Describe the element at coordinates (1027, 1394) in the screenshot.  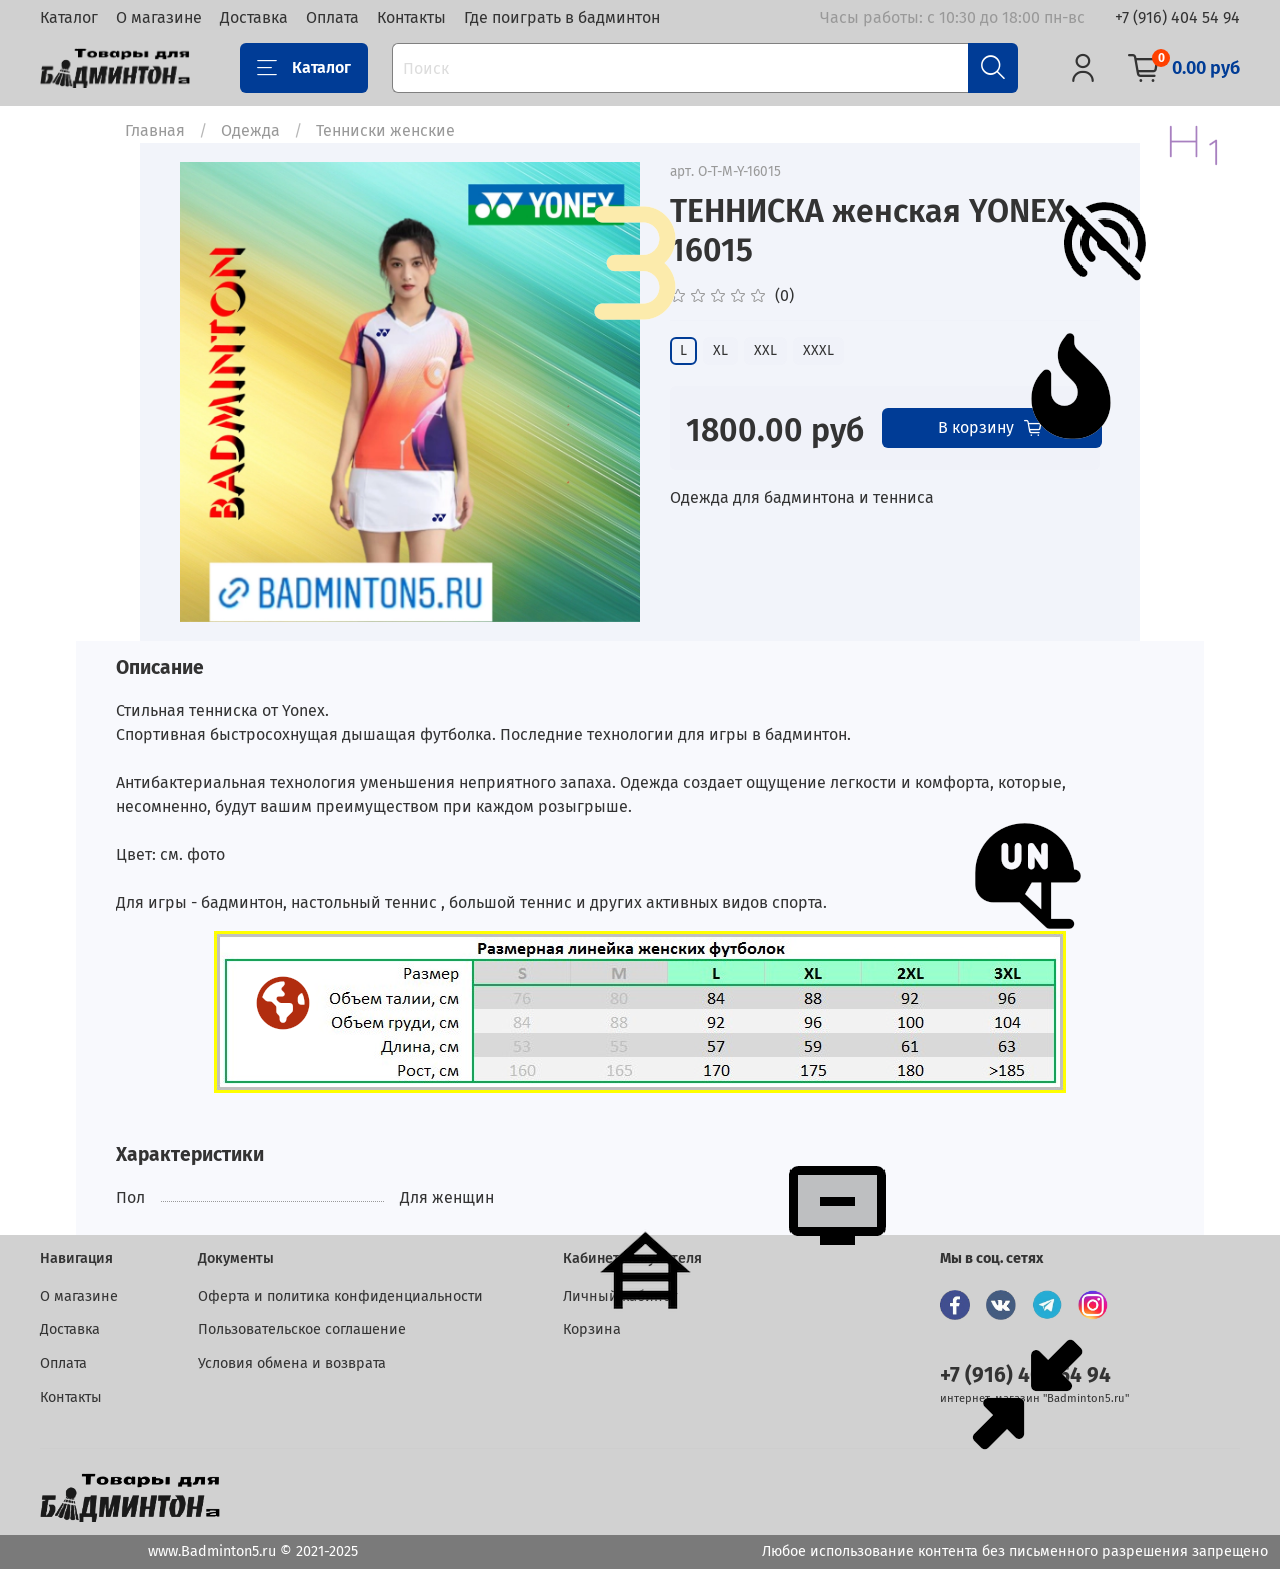
I see `exit fullscreen mode` at that location.